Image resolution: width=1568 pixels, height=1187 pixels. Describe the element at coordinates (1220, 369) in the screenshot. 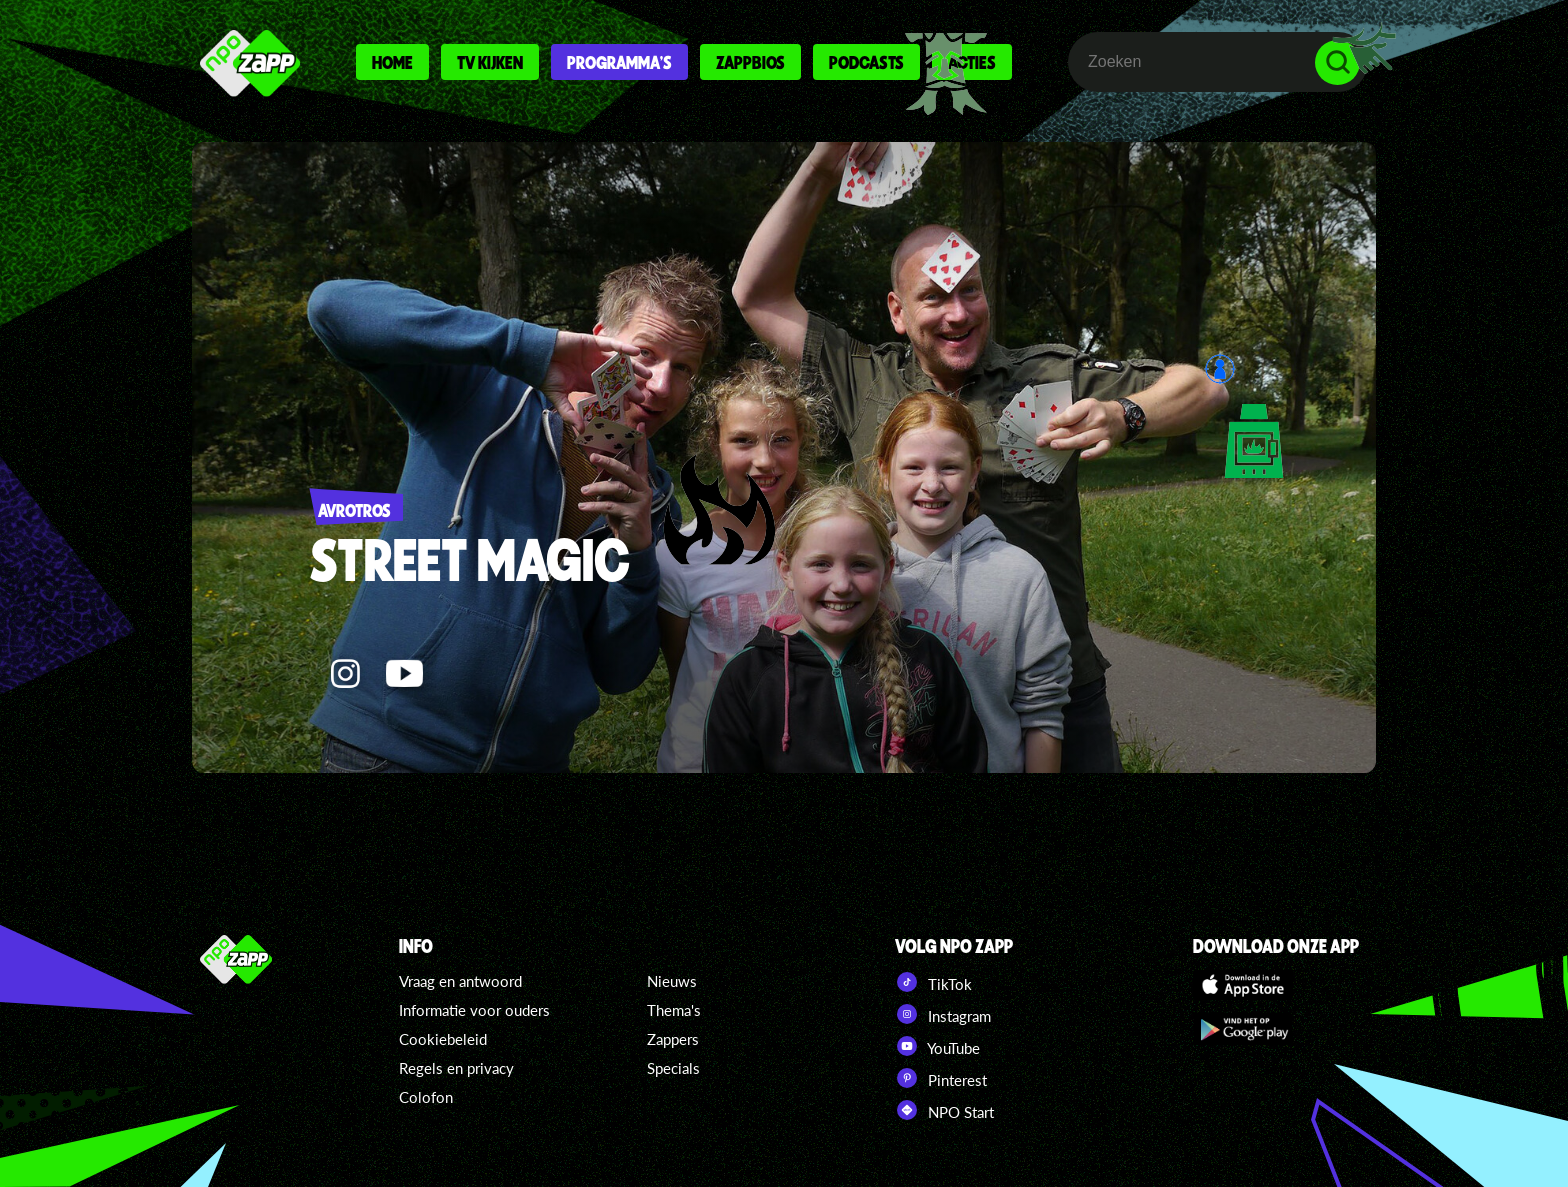

I see `target or focus on a specific user` at that location.